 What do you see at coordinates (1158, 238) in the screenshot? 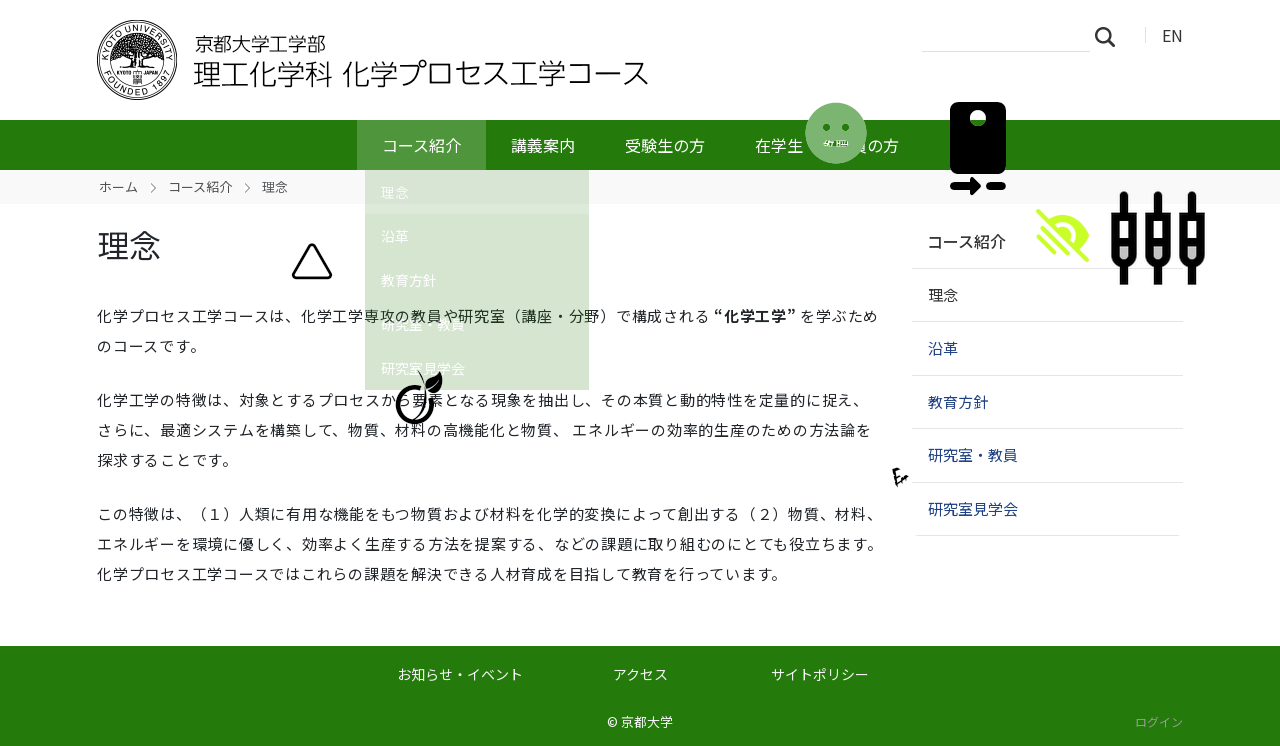
I see `configure audio or video input connections` at bounding box center [1158, 238].